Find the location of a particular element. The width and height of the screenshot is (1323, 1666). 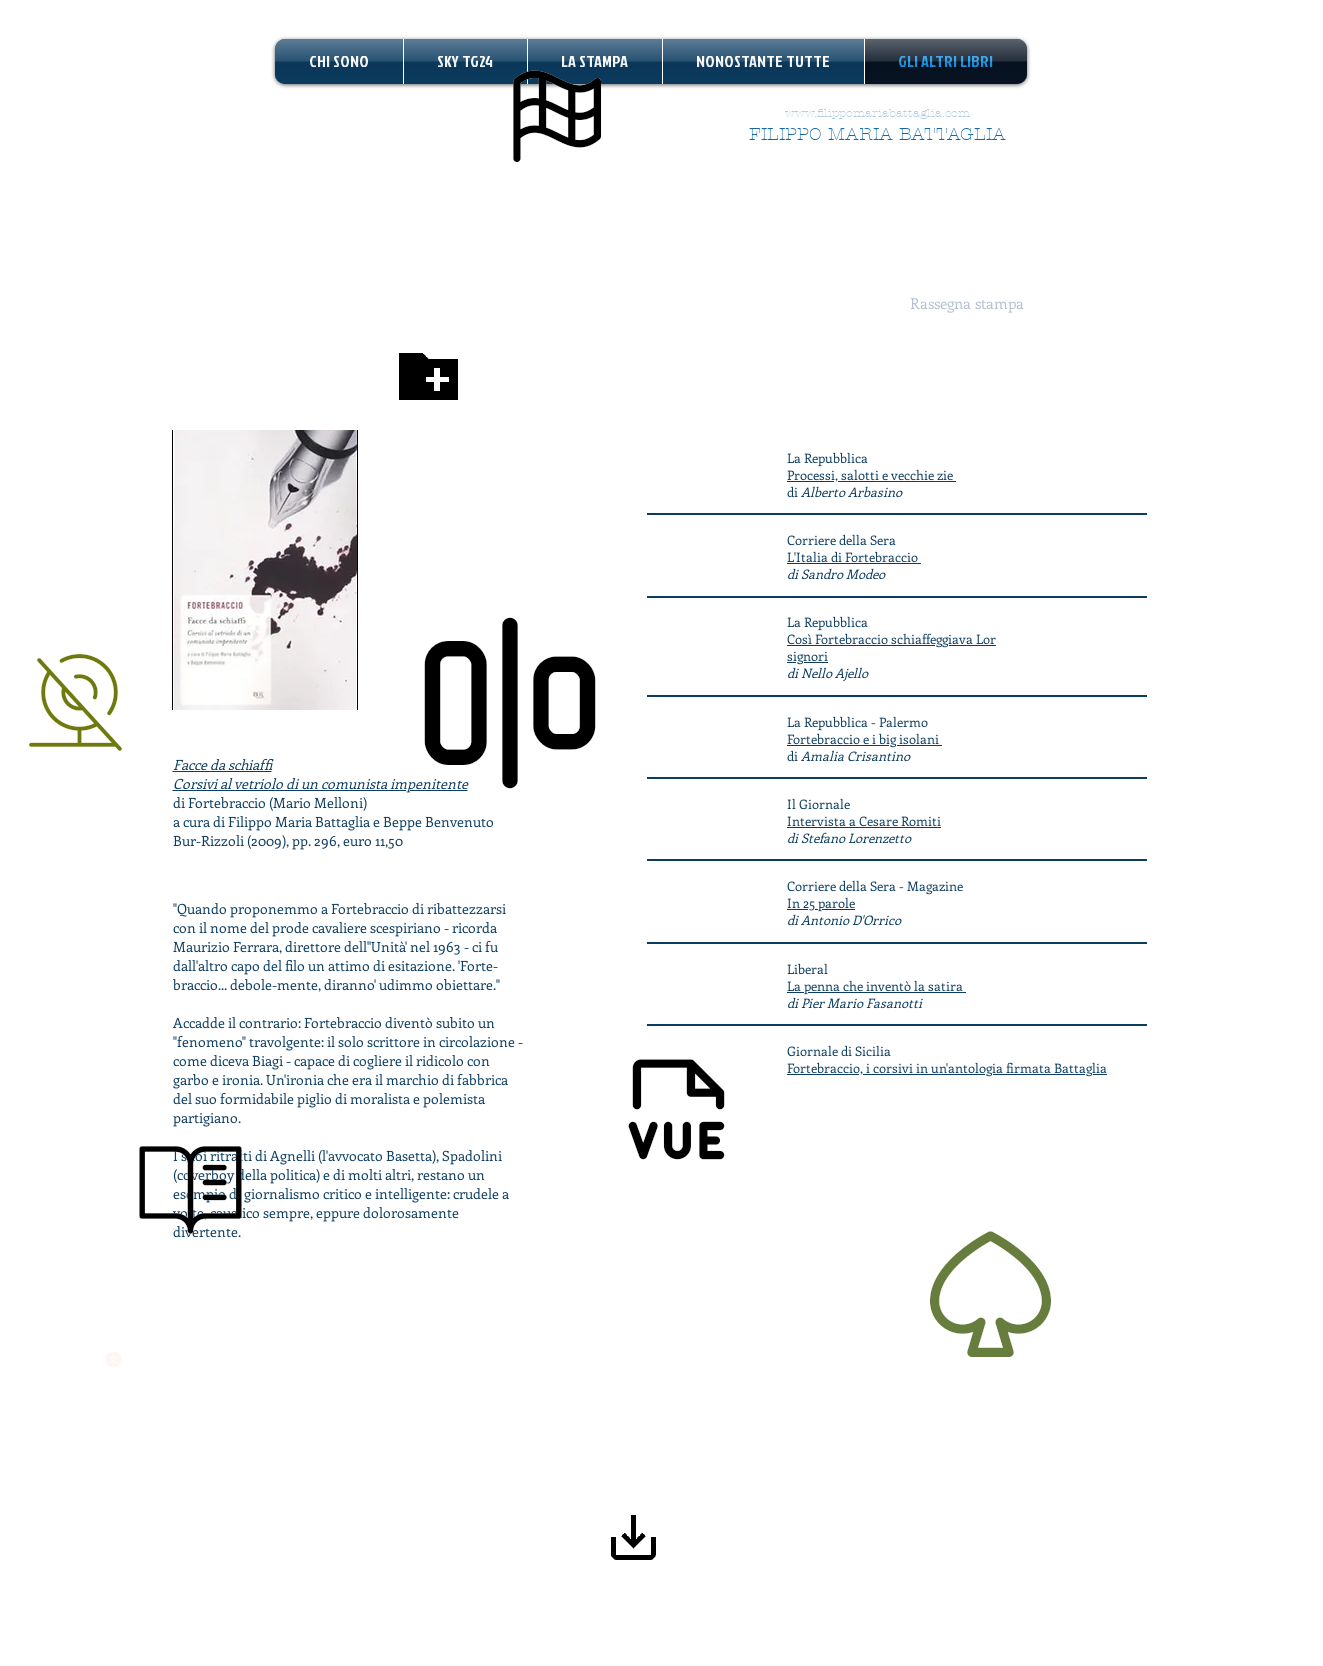

open reading mode or e-reader is located at coordinates (190, 1182).